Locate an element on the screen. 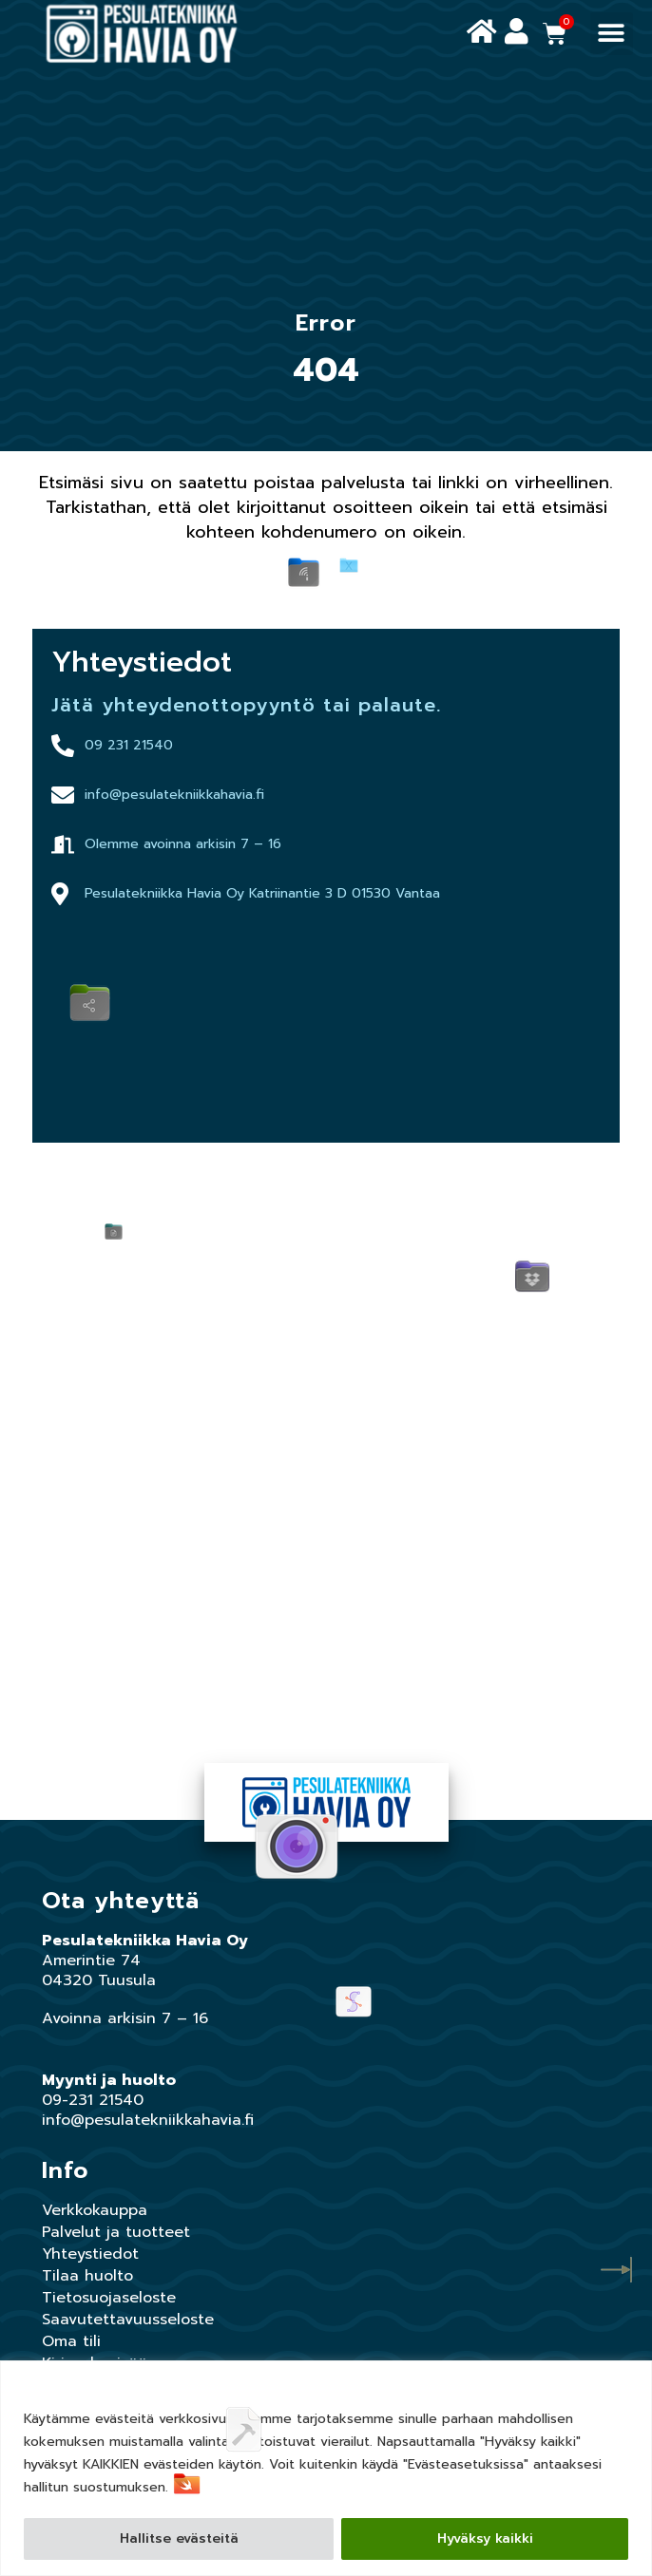 Image resolution: width=652 pixels, height=2576 pixels. access macos system folder is located at coordinates (349, 565).